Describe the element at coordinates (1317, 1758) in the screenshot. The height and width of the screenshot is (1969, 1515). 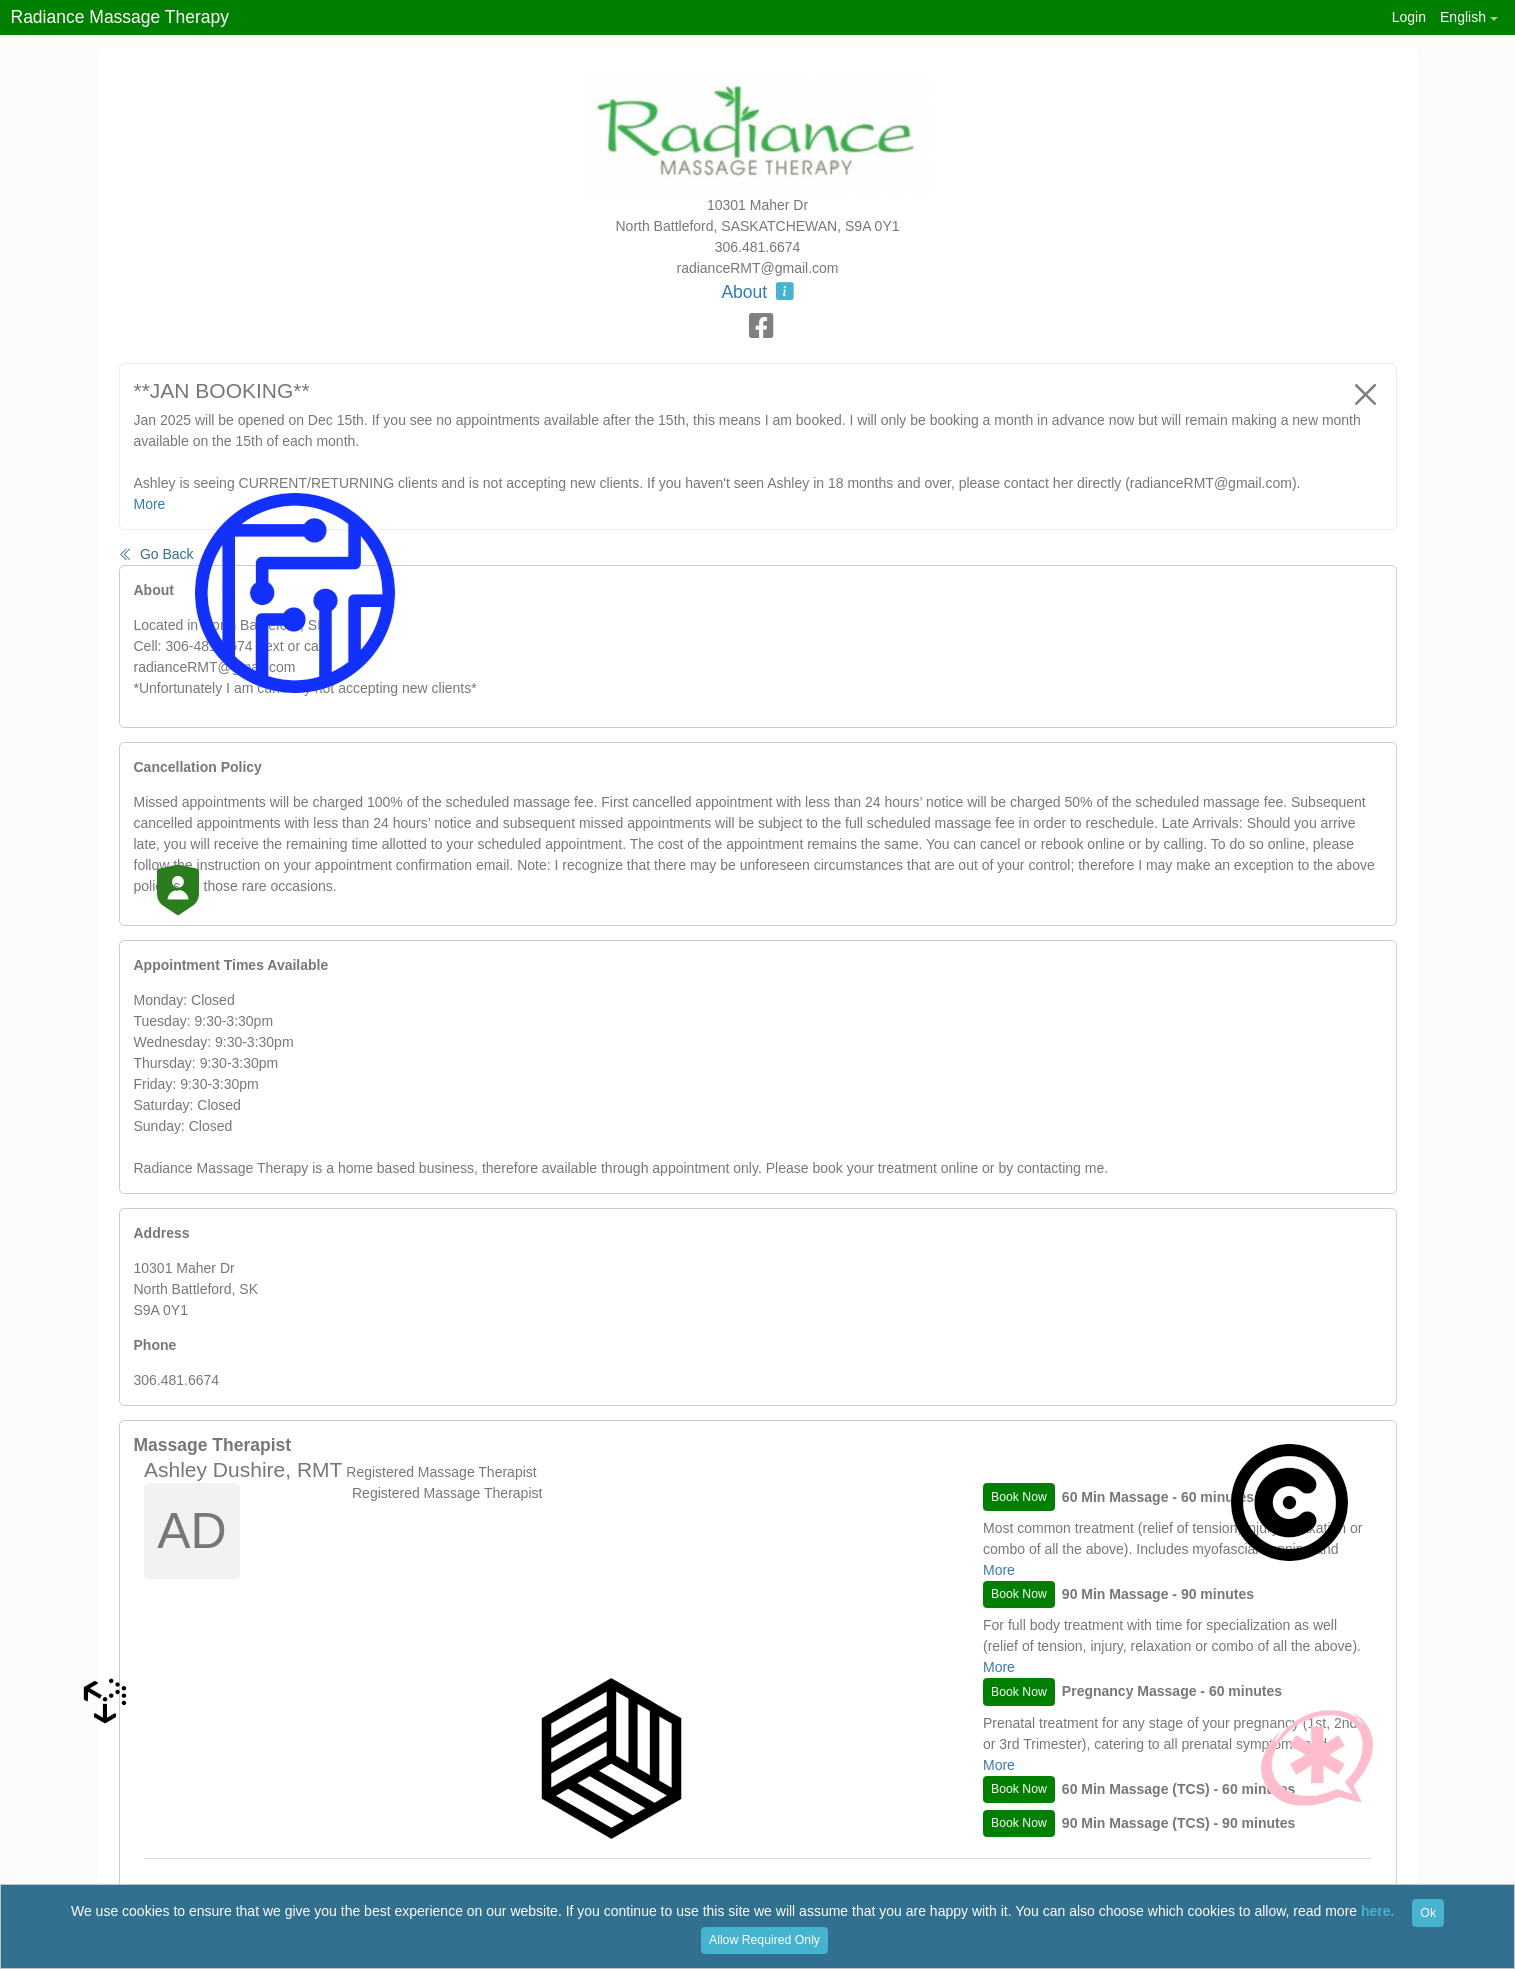
I see `asterisk open-source telephony platform logo` at that location.